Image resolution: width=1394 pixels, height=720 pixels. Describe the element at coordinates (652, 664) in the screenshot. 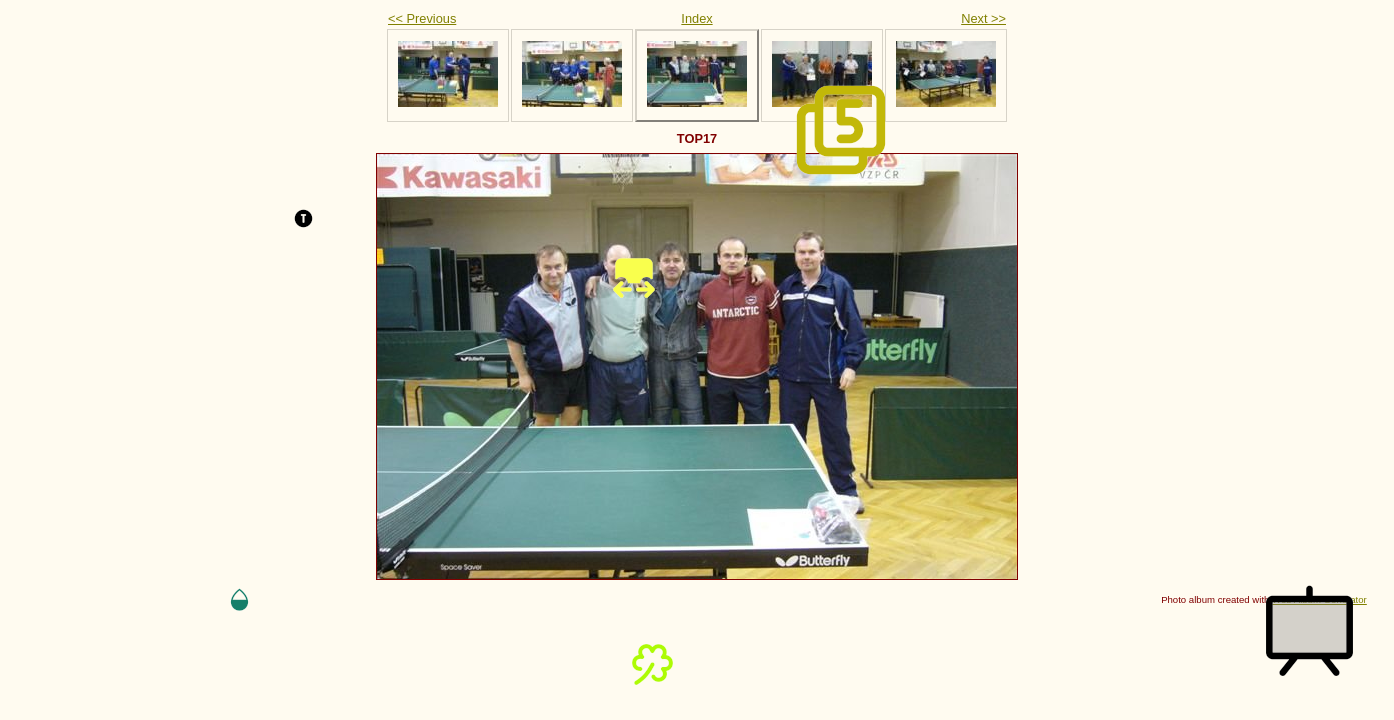

I see `indicates a michelin green star rating for sustainable restaurants` at that location.